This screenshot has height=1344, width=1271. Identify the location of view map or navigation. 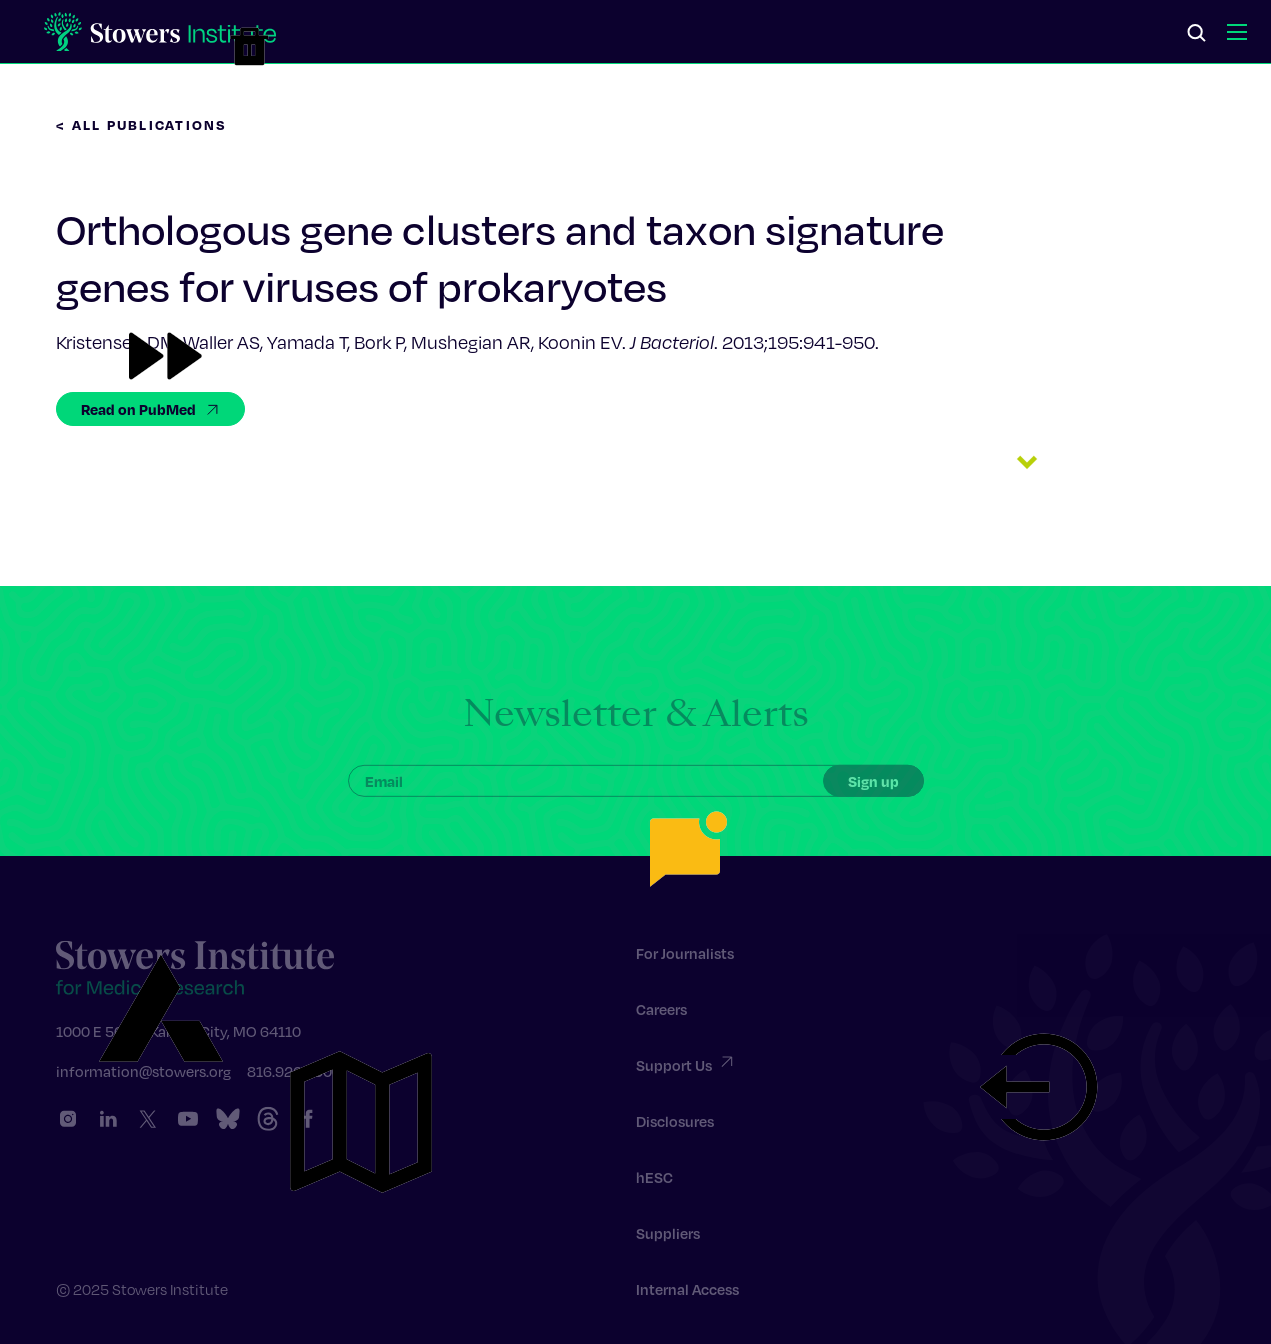
(361, 1122).